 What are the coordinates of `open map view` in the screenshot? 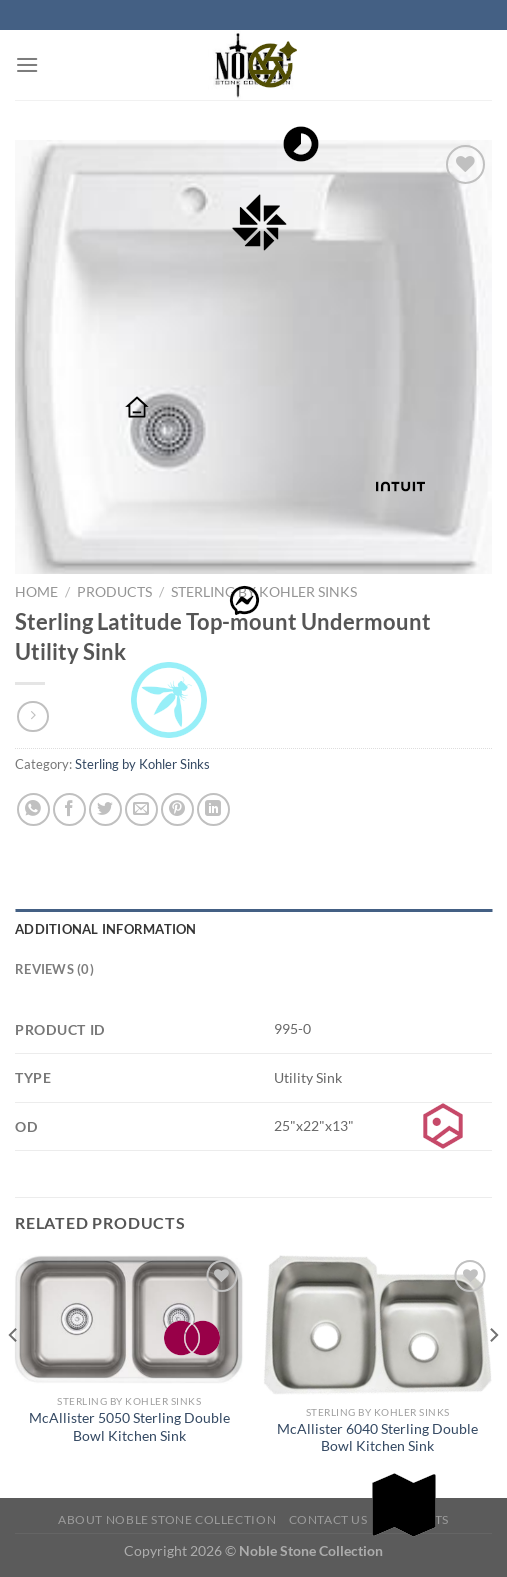 It's located at (404, 1505).